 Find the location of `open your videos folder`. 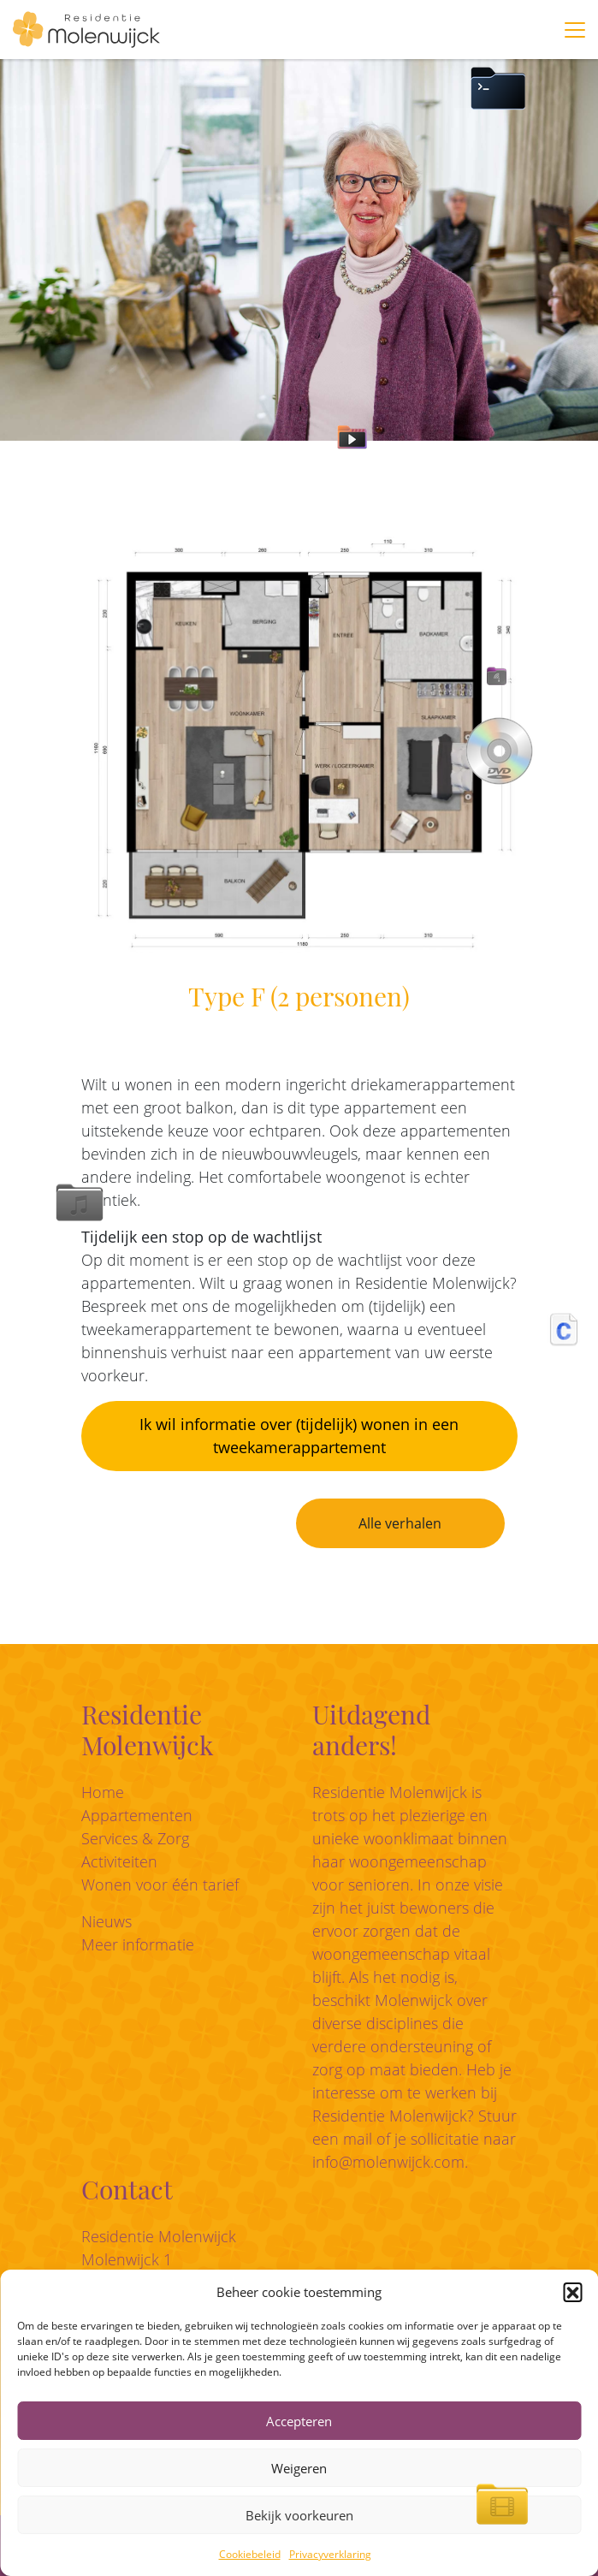

open your videos folder is located at coordinates (502, 2504).